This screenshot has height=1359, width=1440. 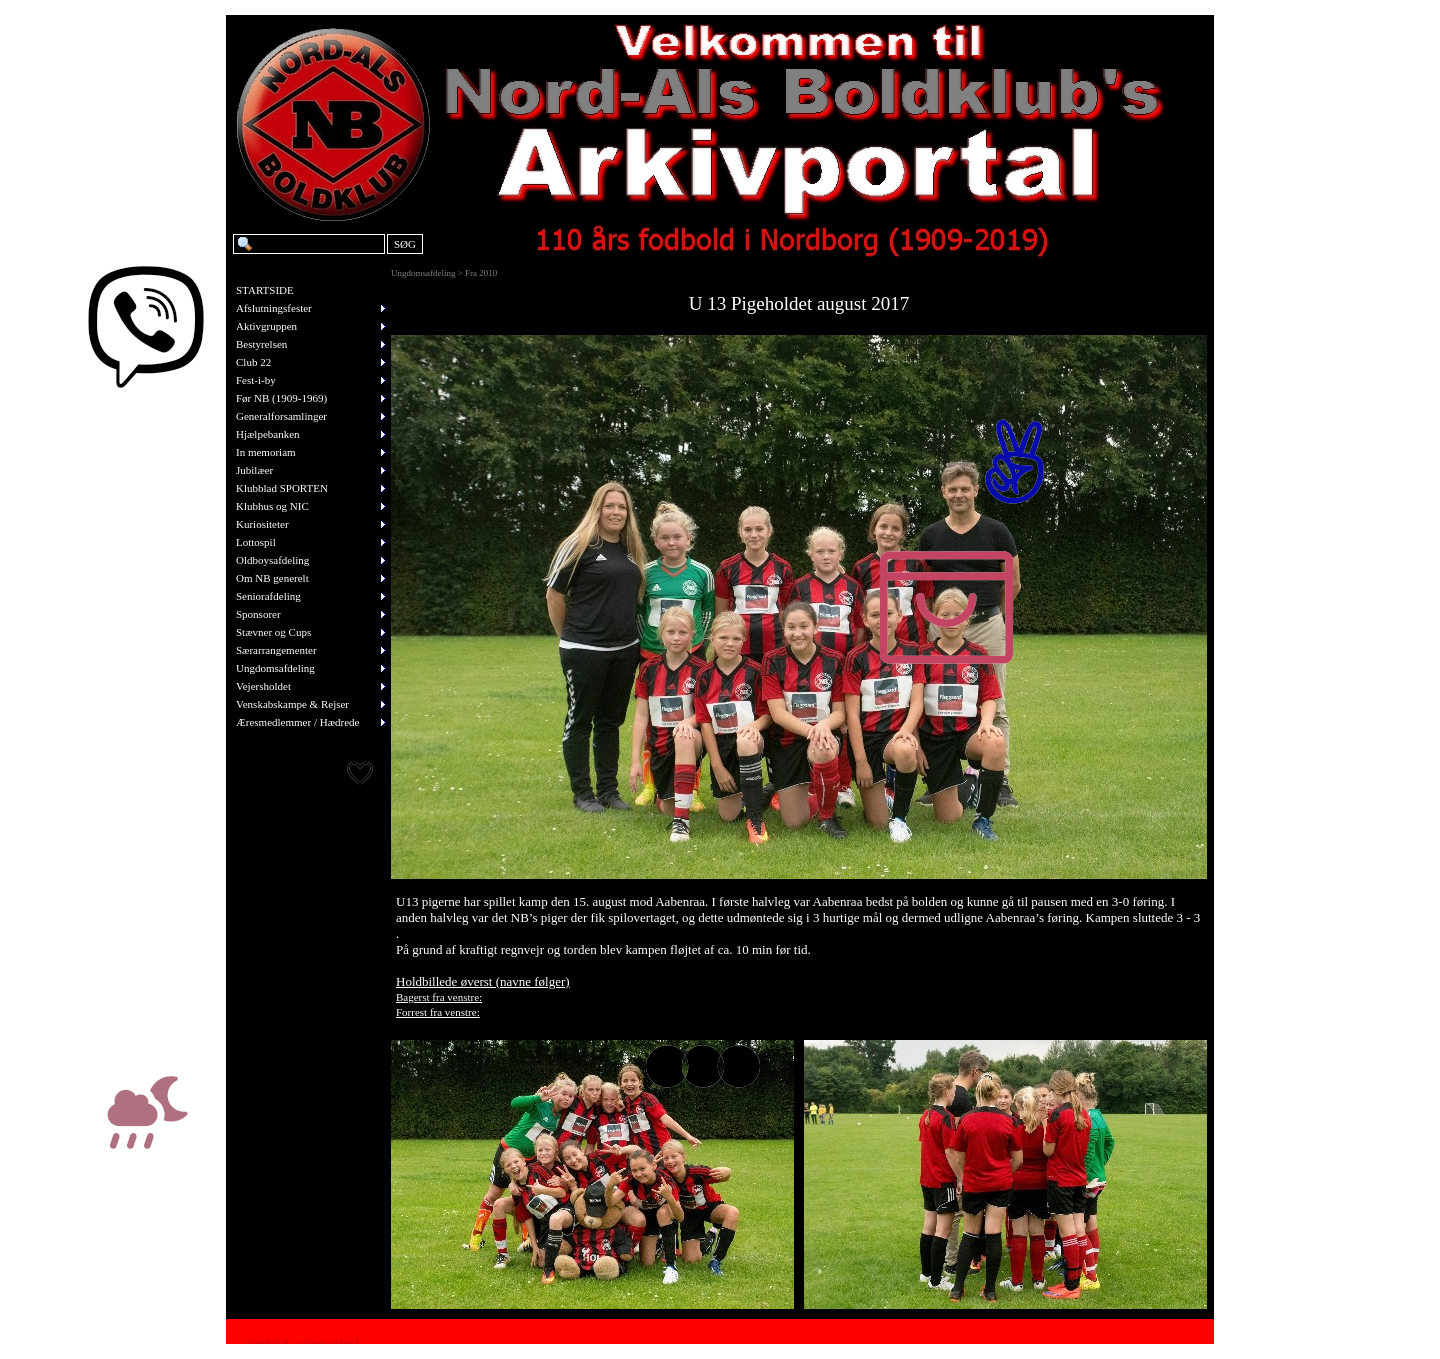 What do you see at coordinates (946, 607) in the screenshot?
I see `view your shopping bag` at bounding box center [946, 607].